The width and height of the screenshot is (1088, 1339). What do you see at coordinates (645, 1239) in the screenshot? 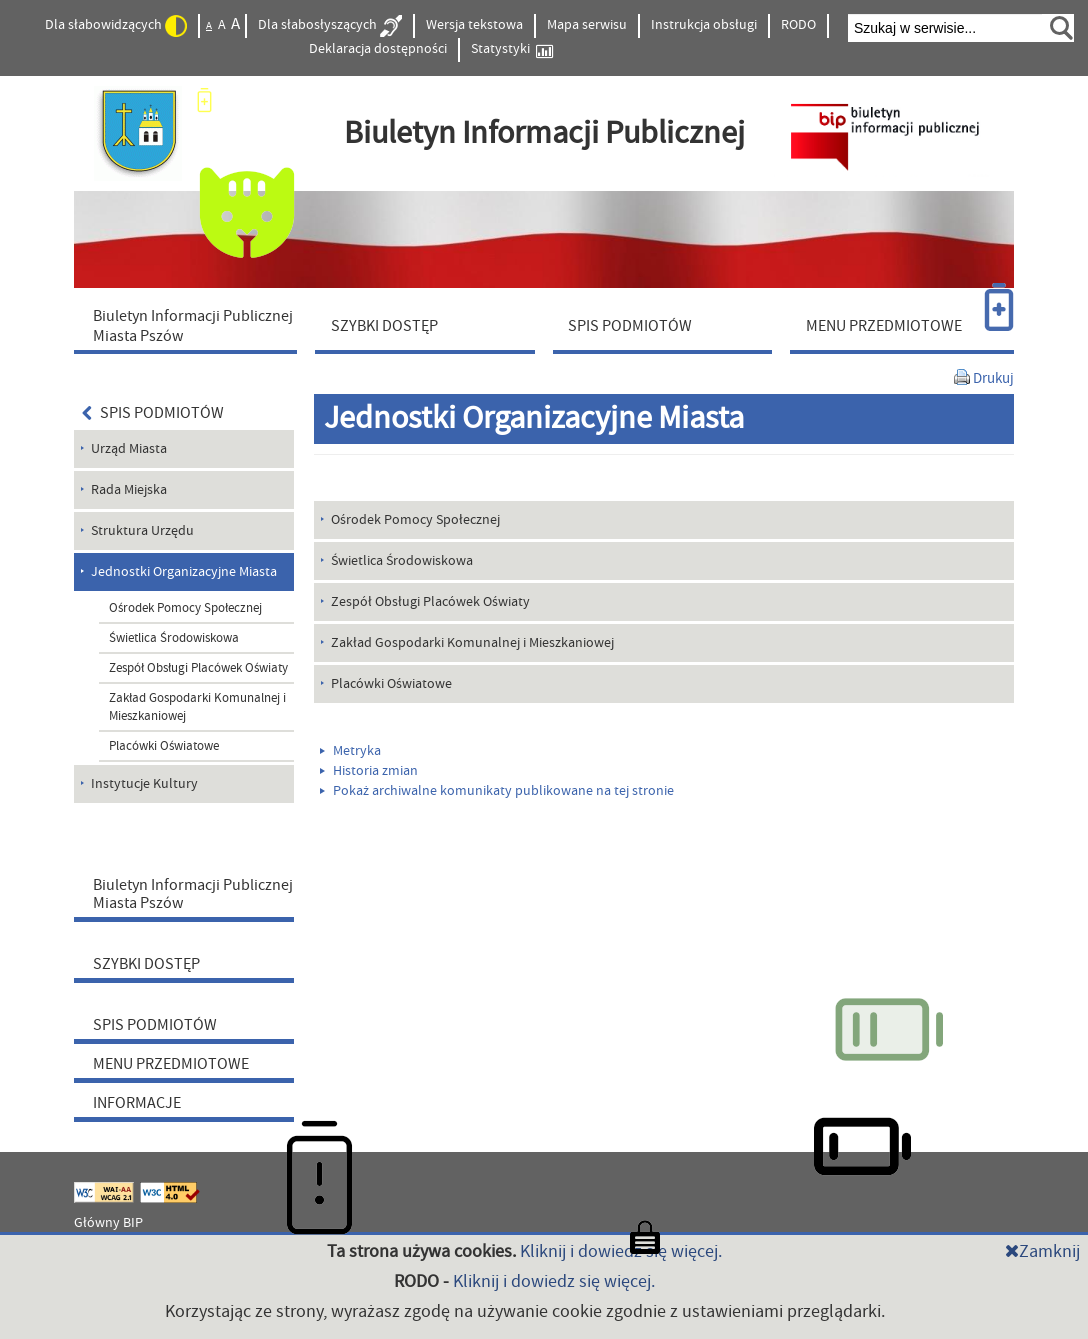
I see `secure or locked content` at bounding box center [645, 1239].